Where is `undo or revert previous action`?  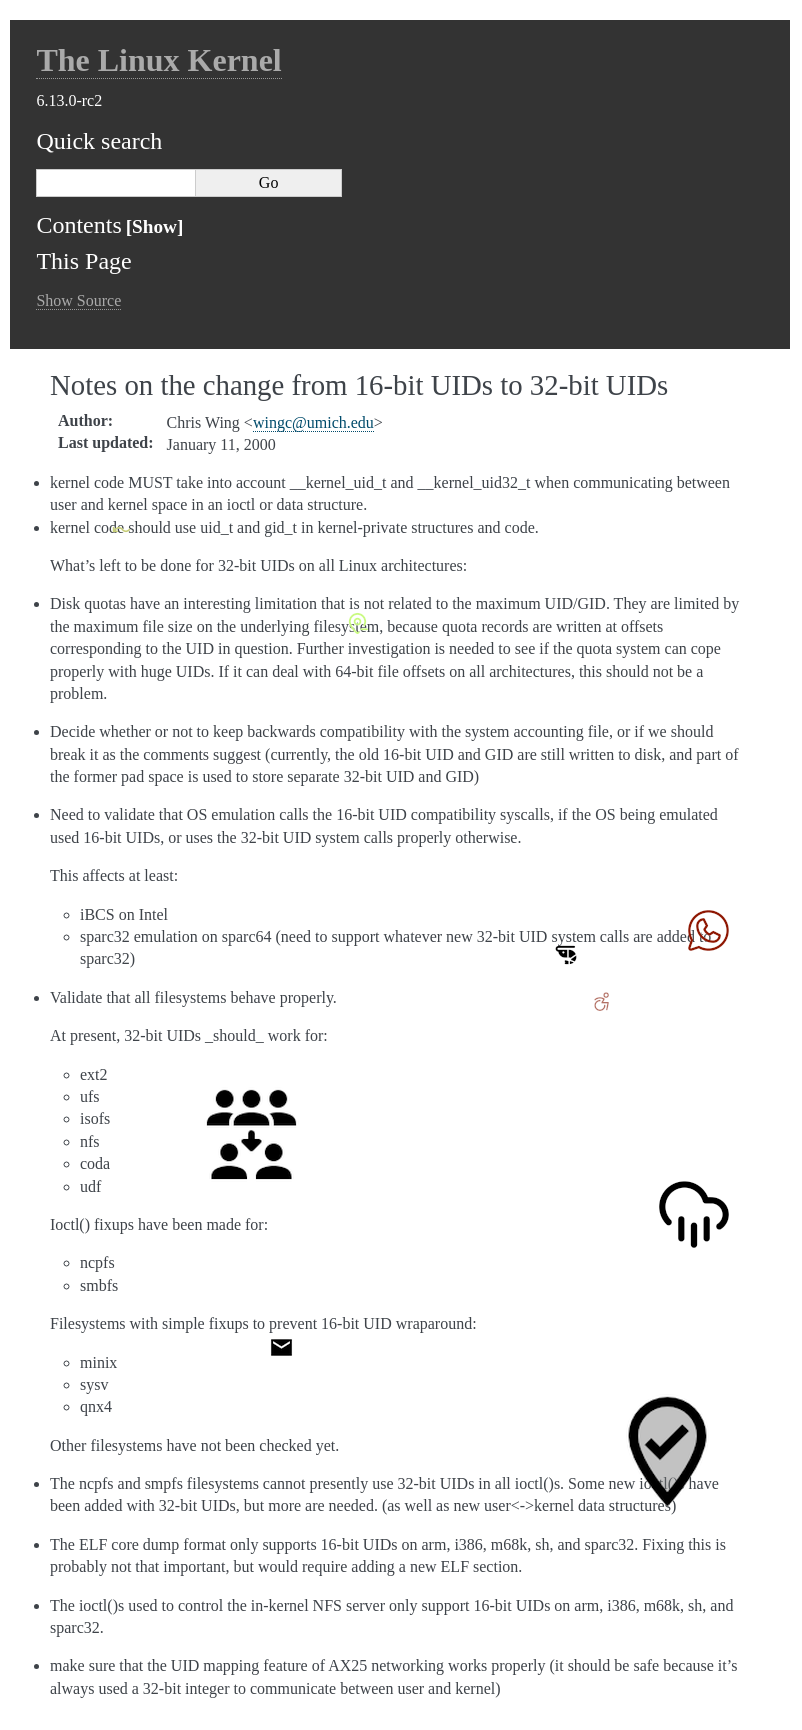 undo or revert previous action is located at coordinates (121, 529).